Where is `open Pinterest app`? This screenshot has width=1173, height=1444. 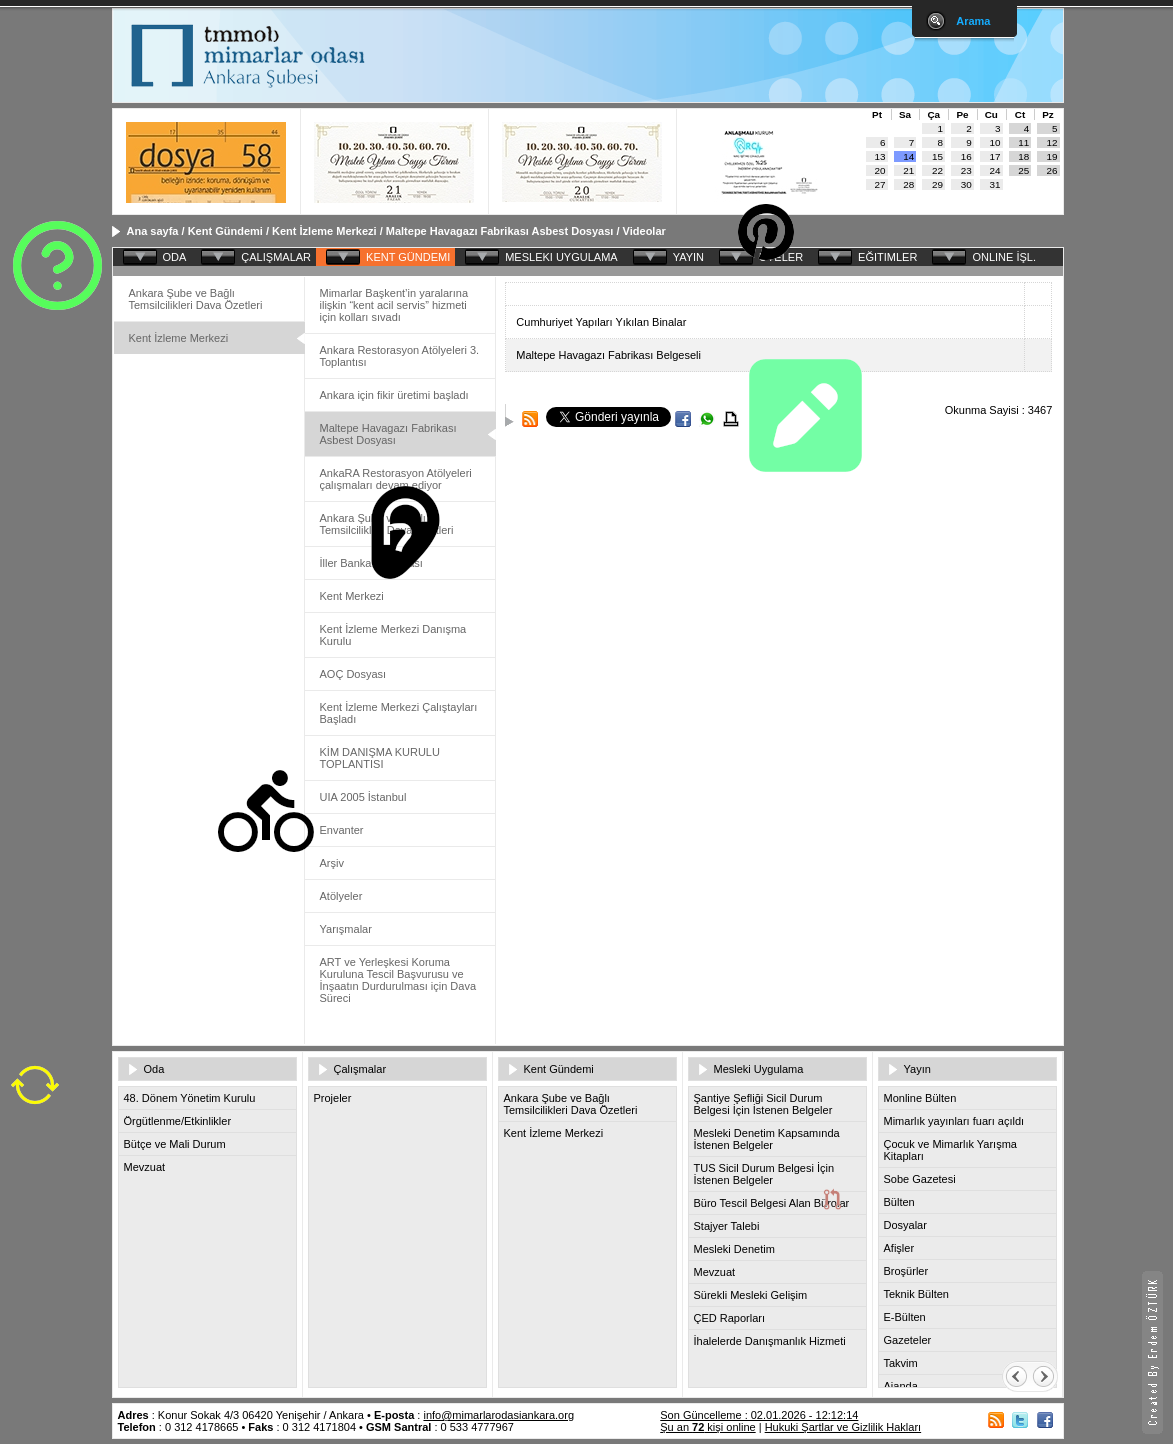
open Pinterest app is located at coordinates (766, 232).